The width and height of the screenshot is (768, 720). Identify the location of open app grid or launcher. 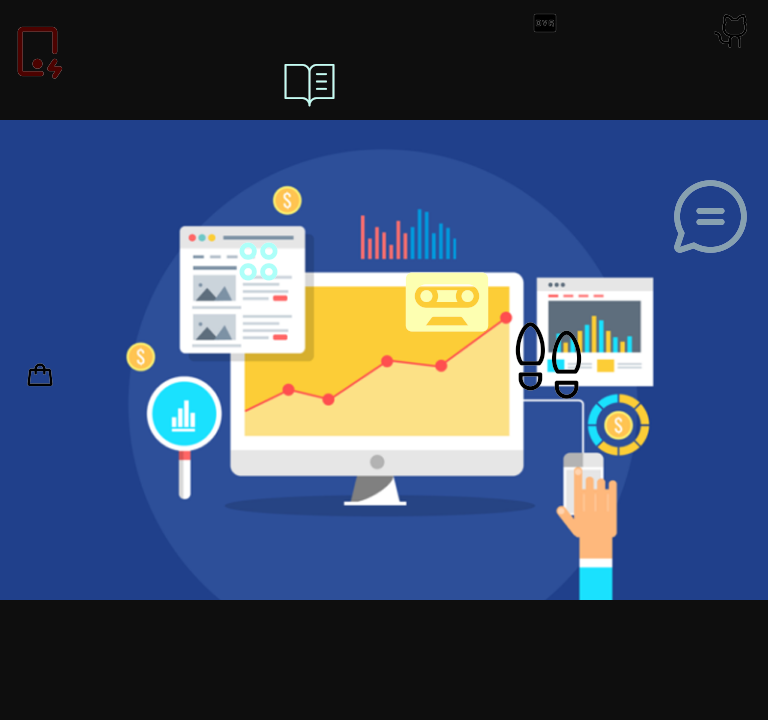
(258, 261).